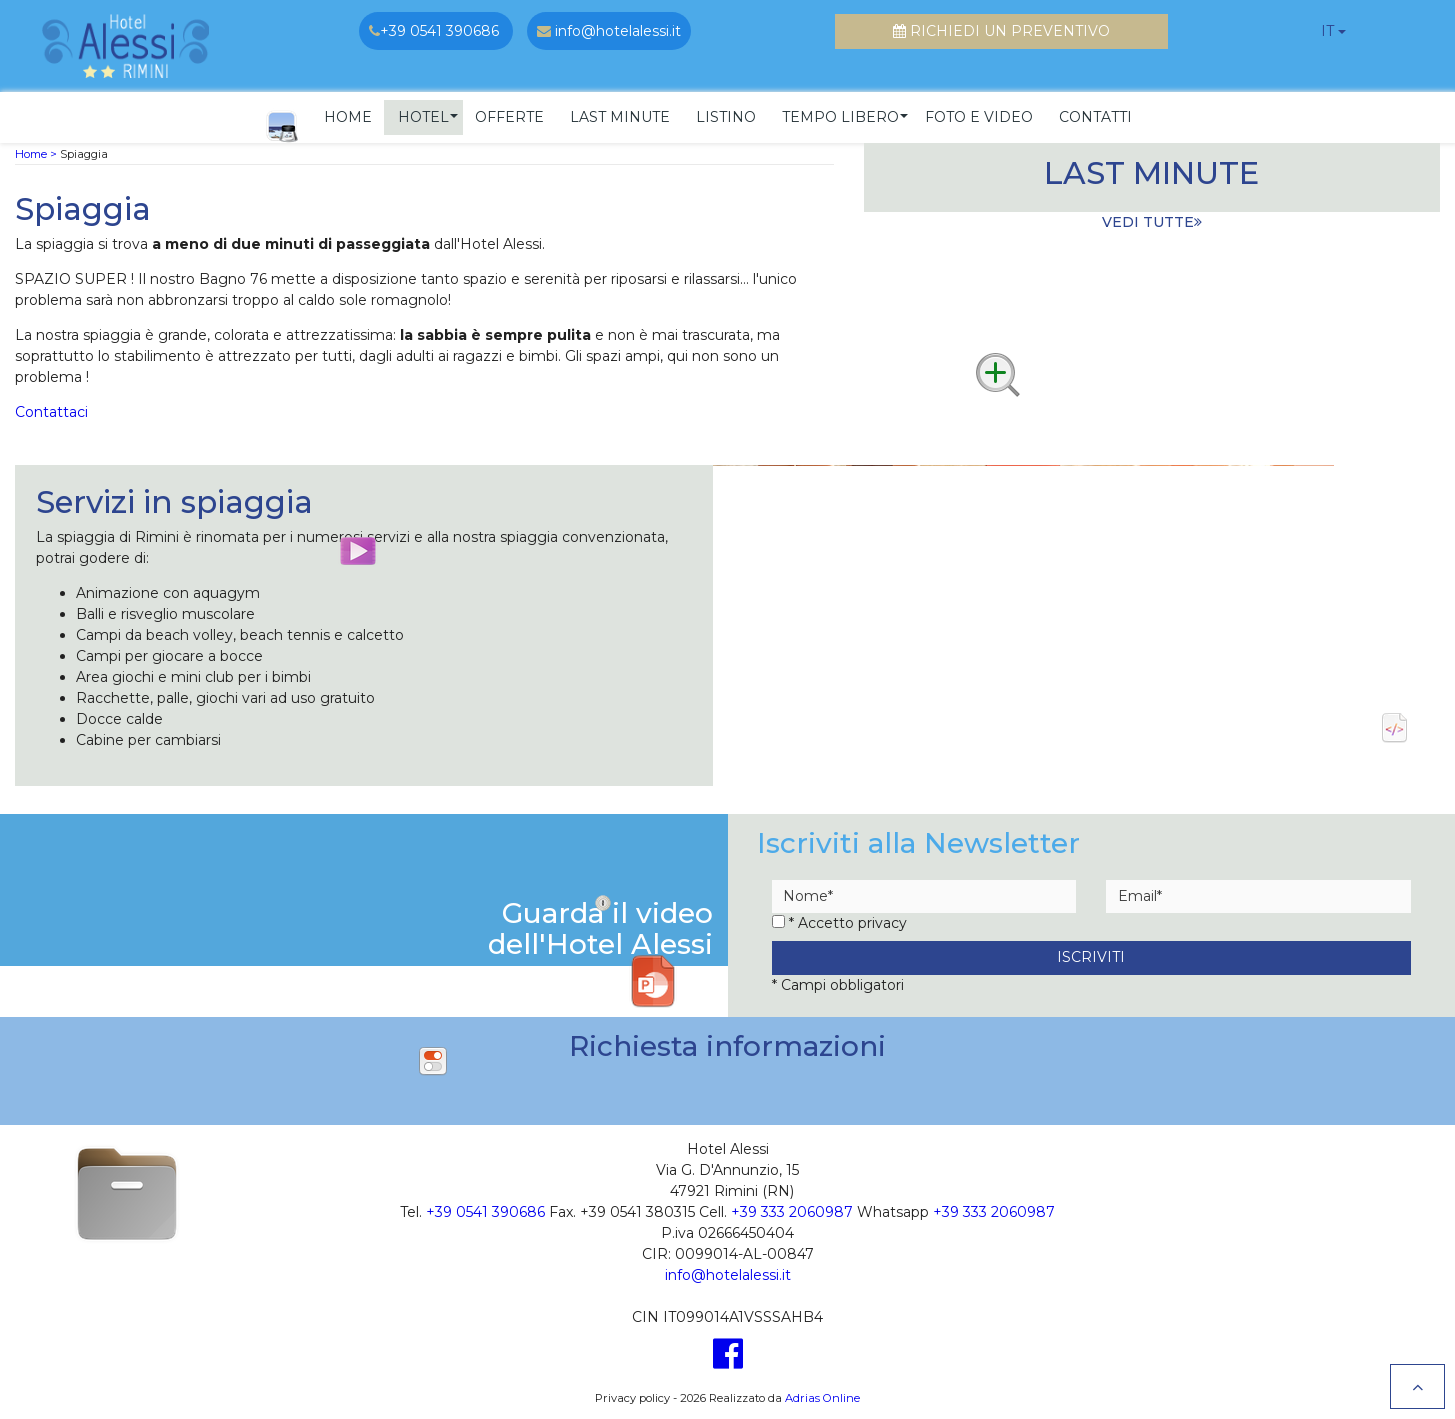 This screenshot has width=1455, height=1419. What do you see at coordinates (281, 125) in the screenshot?
I see `open Preview app to view images and PDFs` at bounding box center [281, 125].